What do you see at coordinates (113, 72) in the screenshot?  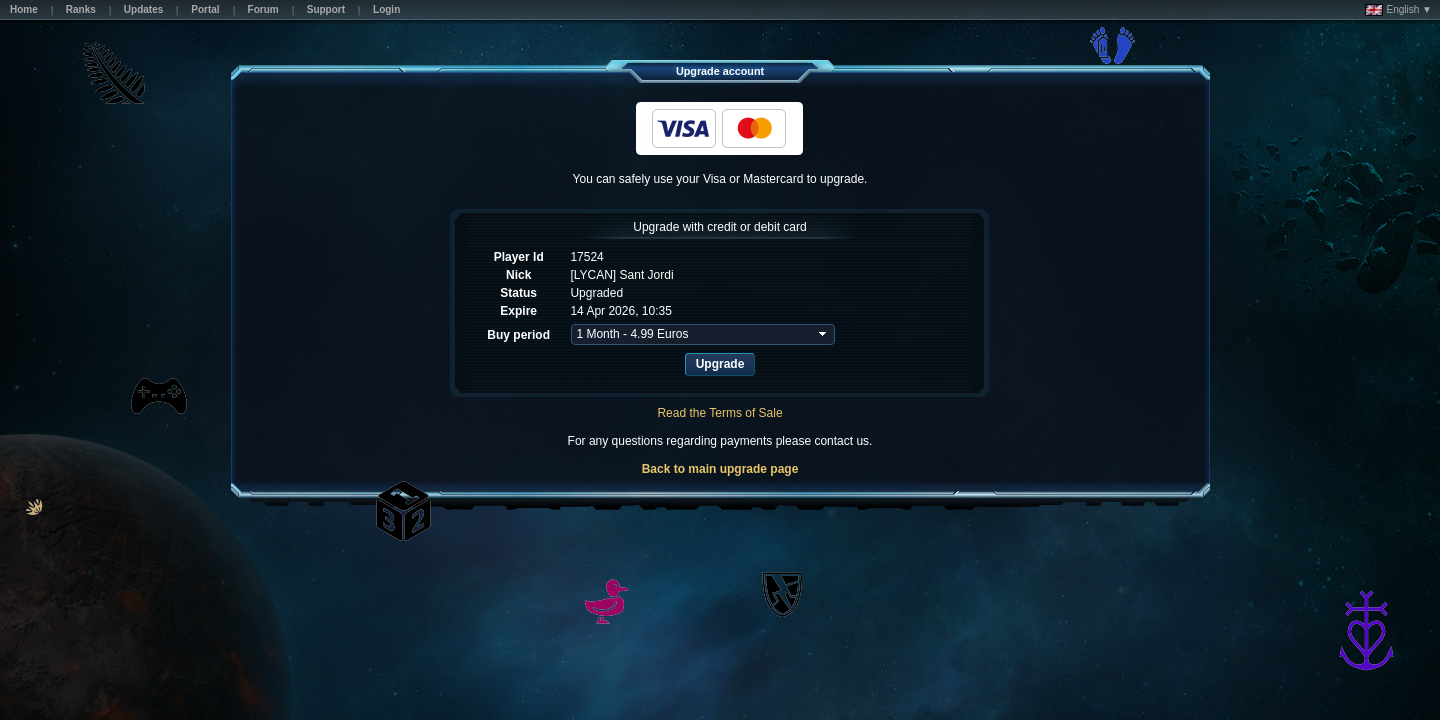 I see `indicates plant or nature category` at bounding box center [113, 72].